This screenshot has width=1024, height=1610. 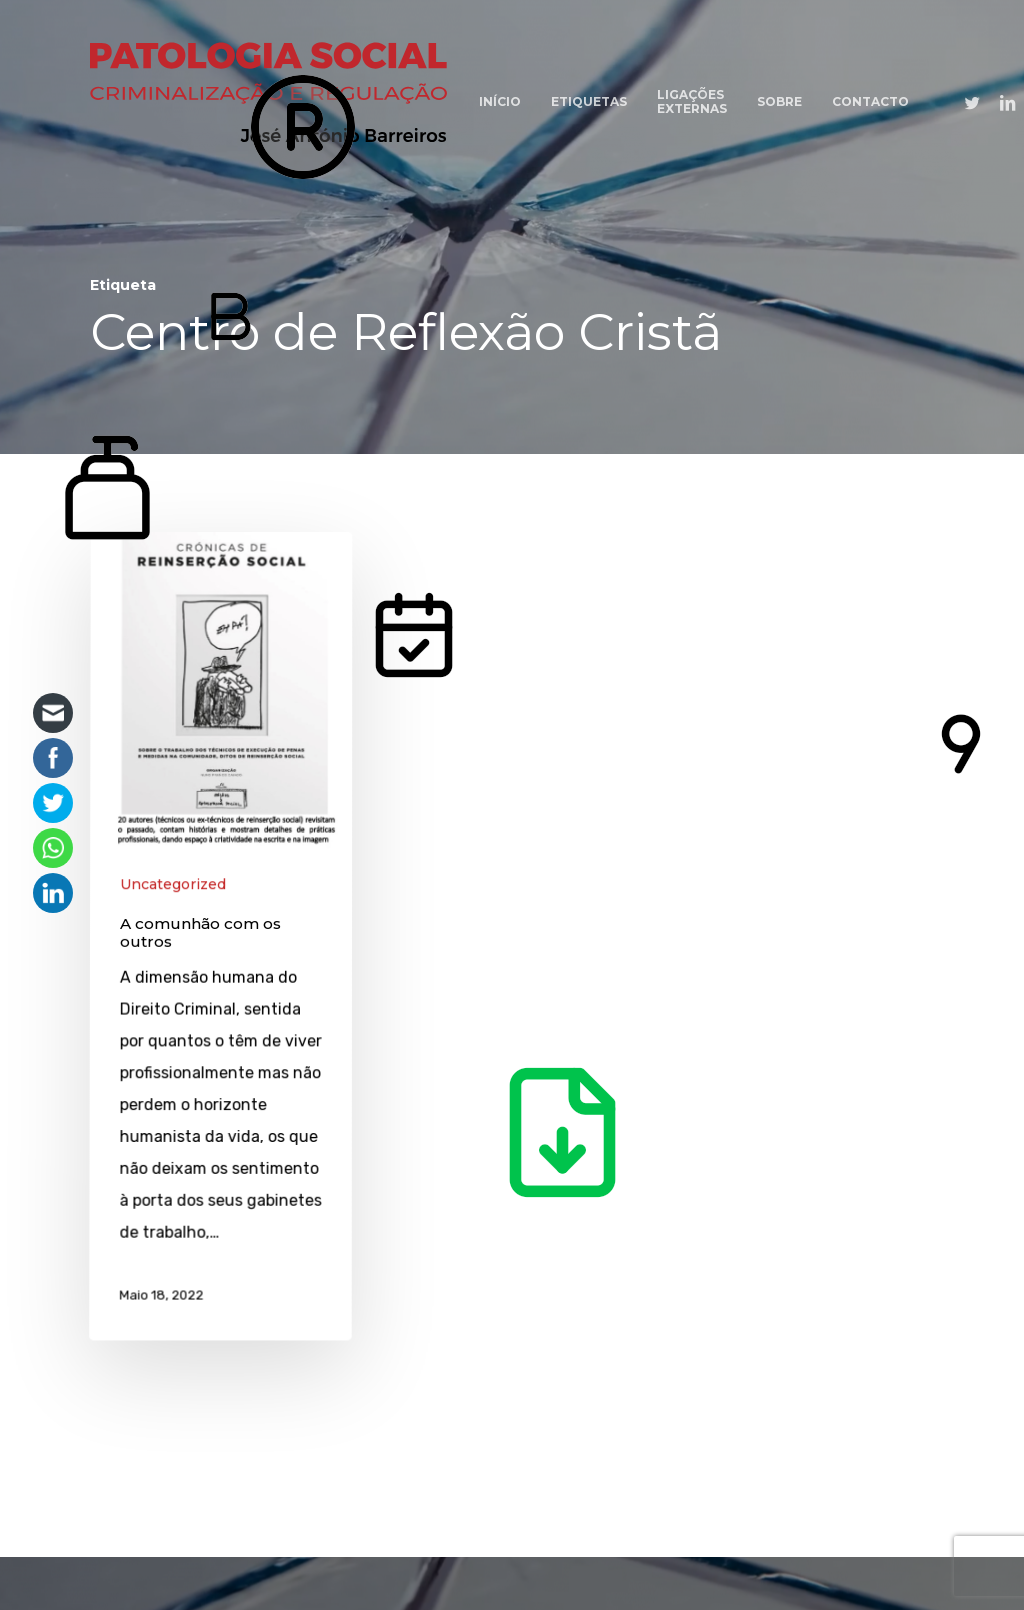 I want to click on access hand washing or hygiene instructions, so click(x=107, y=489).